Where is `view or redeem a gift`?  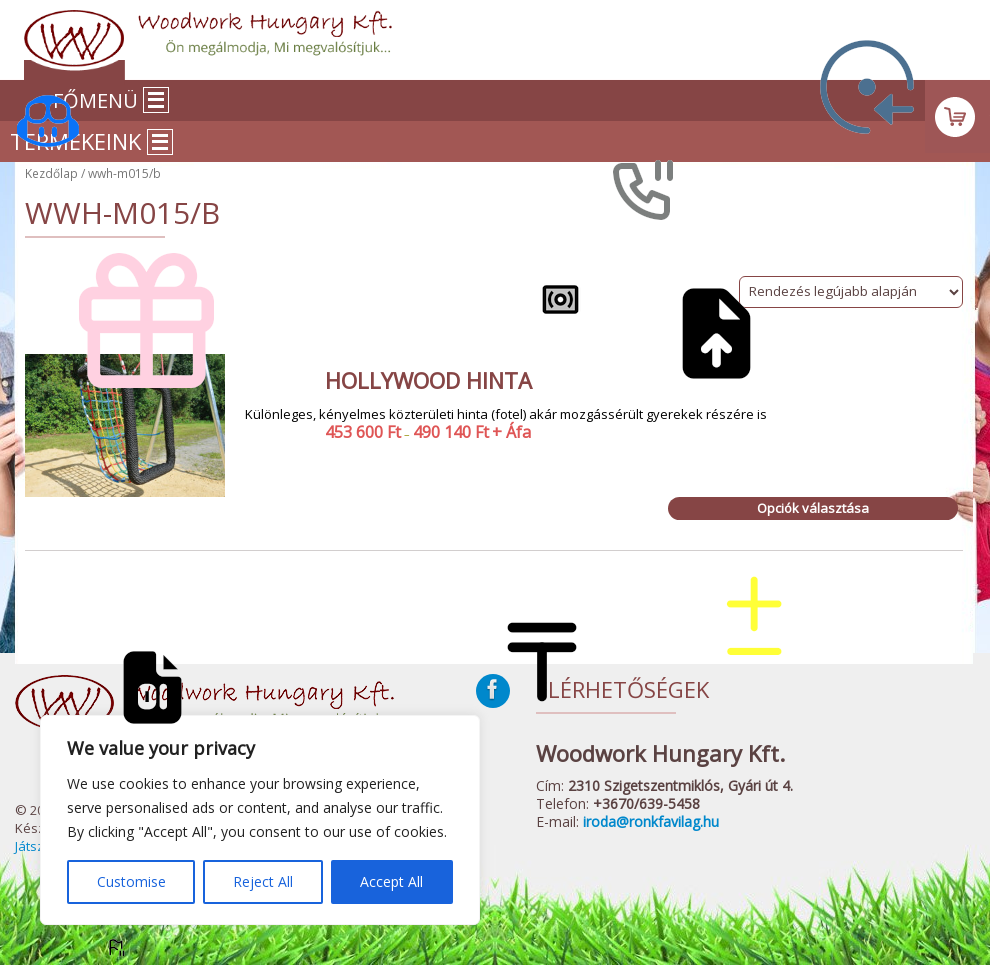
view or redeem a gift is located at coordinates (146, 320).